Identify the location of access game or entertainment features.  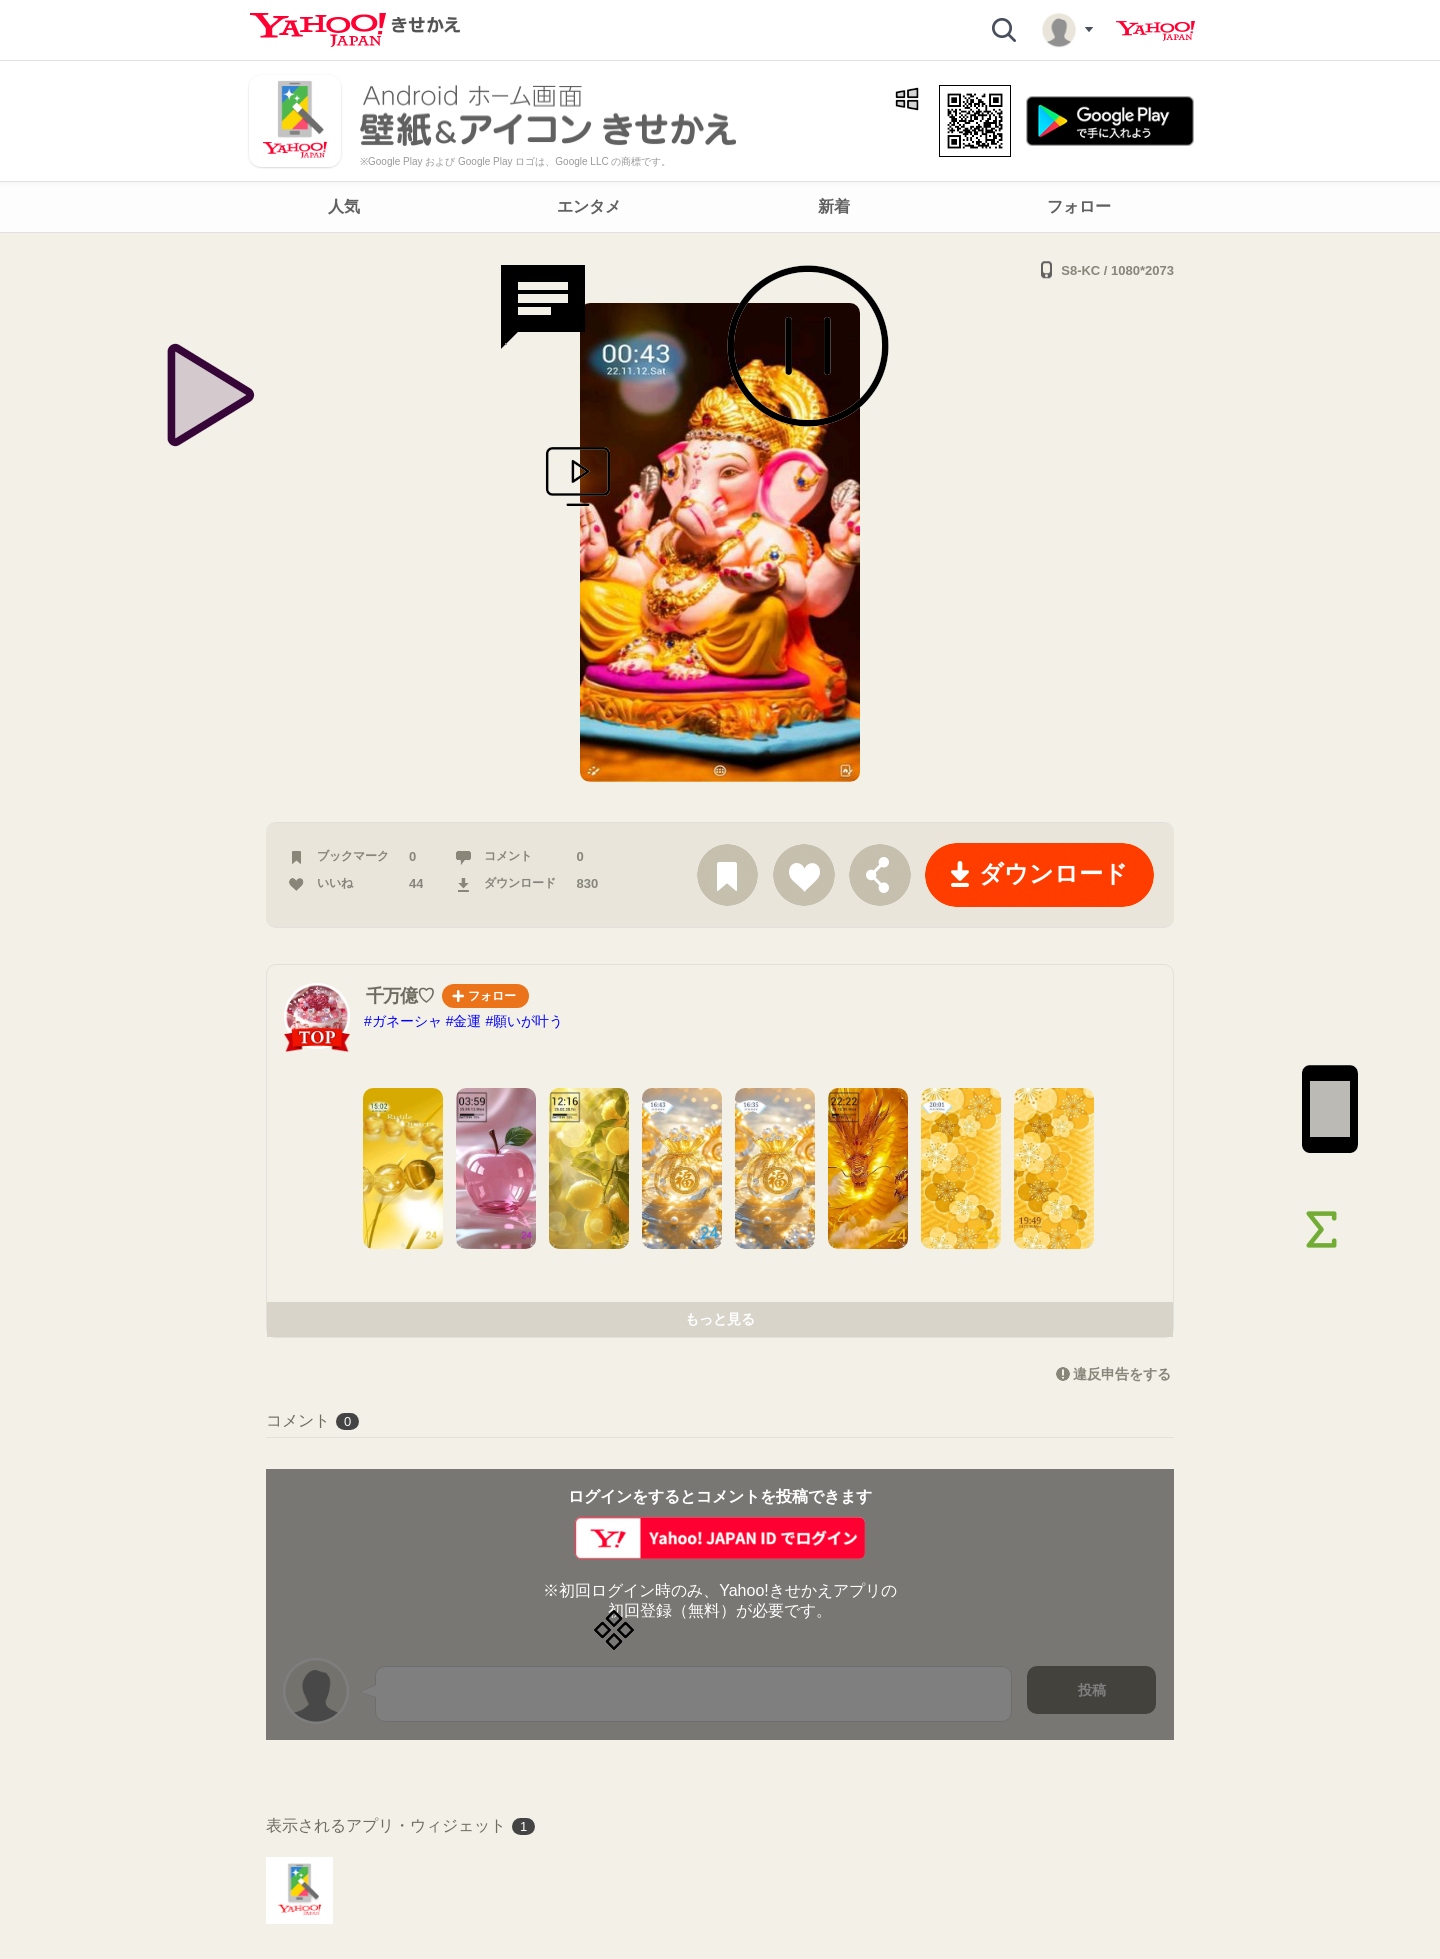
(614, 1630).